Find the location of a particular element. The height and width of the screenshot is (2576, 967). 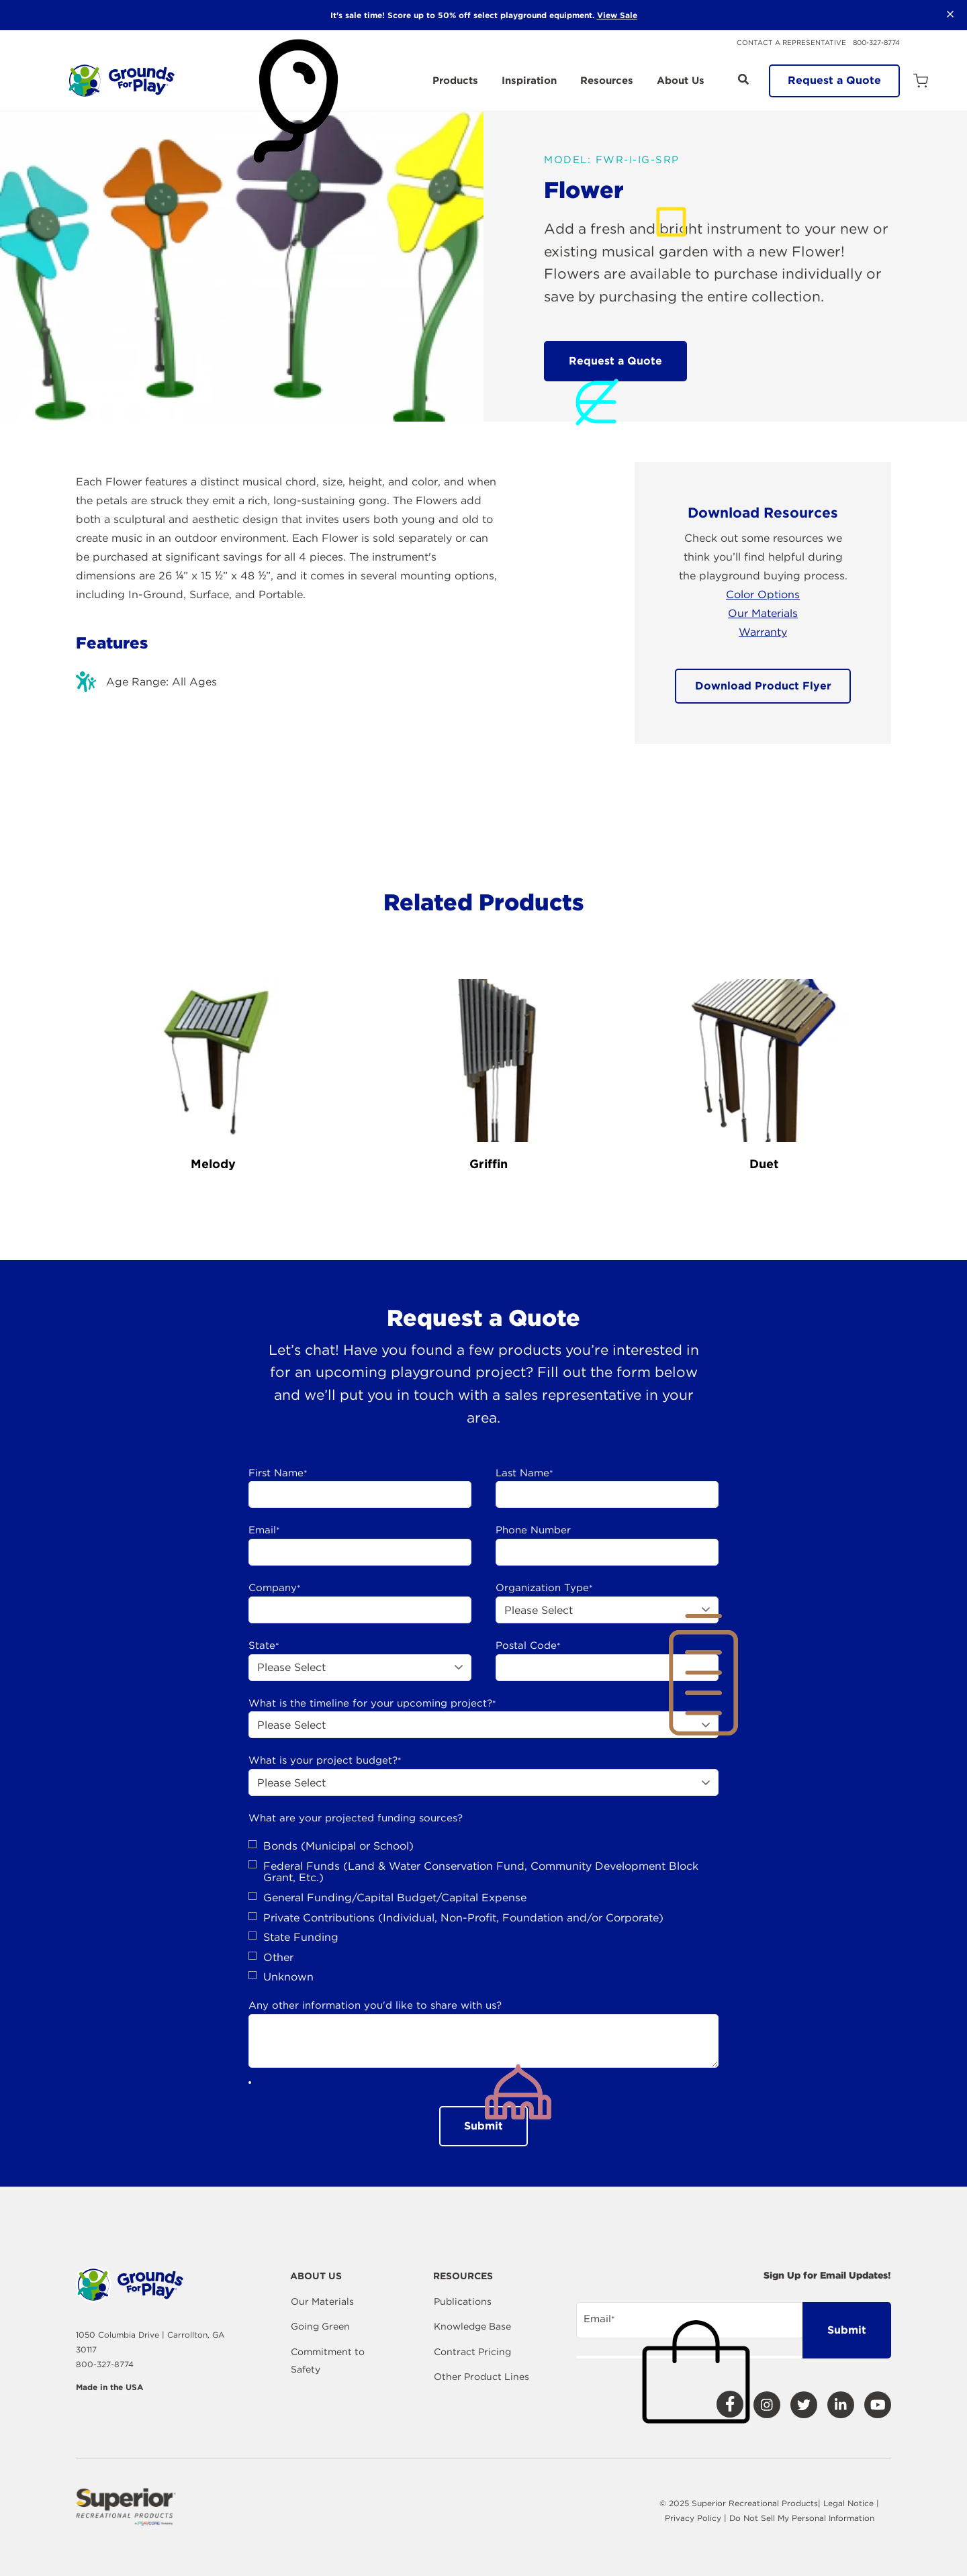

stop media playback is located at coordinates (671, 222).